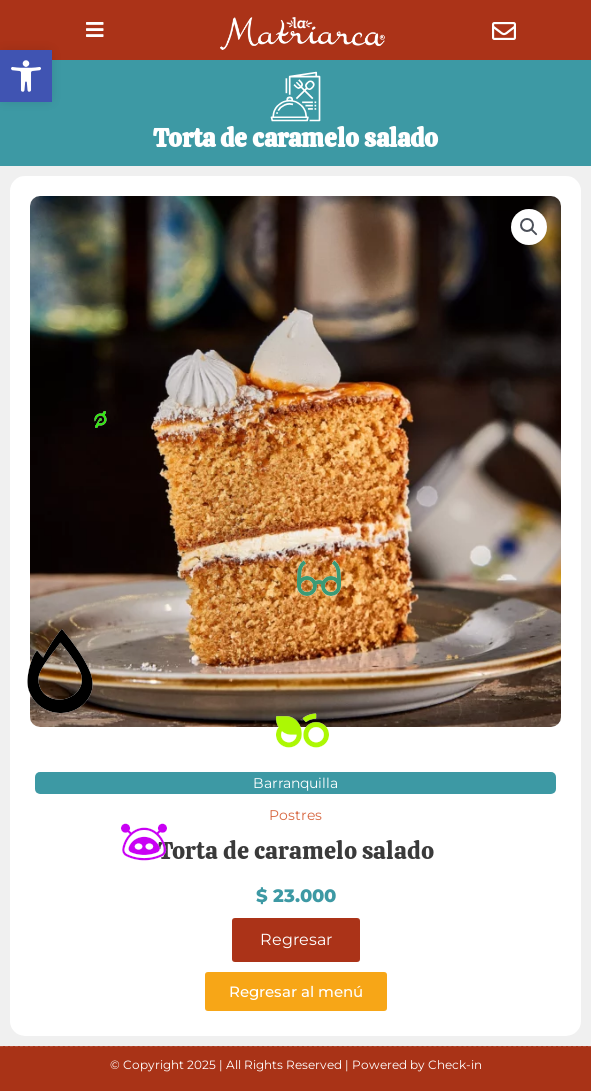 This screenshot has height=1091, width=591. Describe the element at coordinates (100, 419) in the screenshot. I see `open the Peloton app` at that location.